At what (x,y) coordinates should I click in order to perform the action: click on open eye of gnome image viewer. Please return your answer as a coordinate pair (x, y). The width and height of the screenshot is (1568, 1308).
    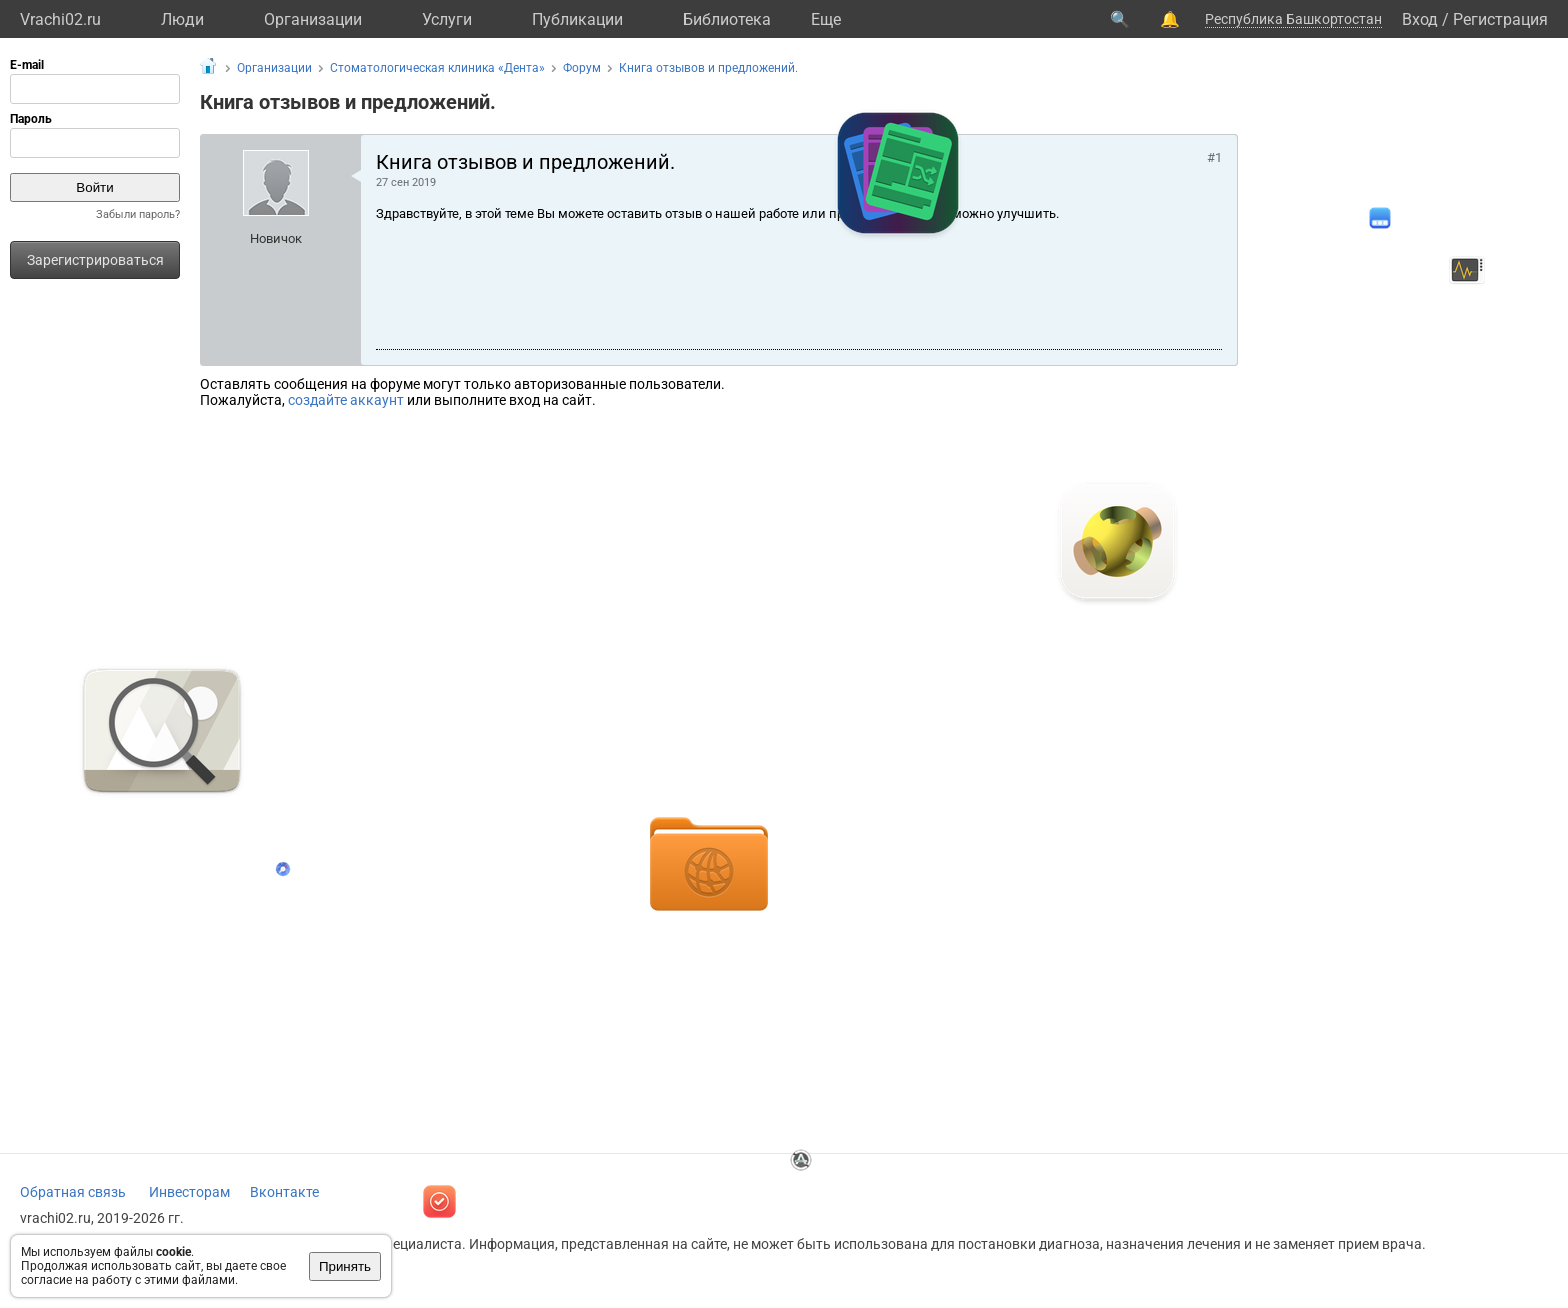
    Looking at the image, I should click on (162, 731).